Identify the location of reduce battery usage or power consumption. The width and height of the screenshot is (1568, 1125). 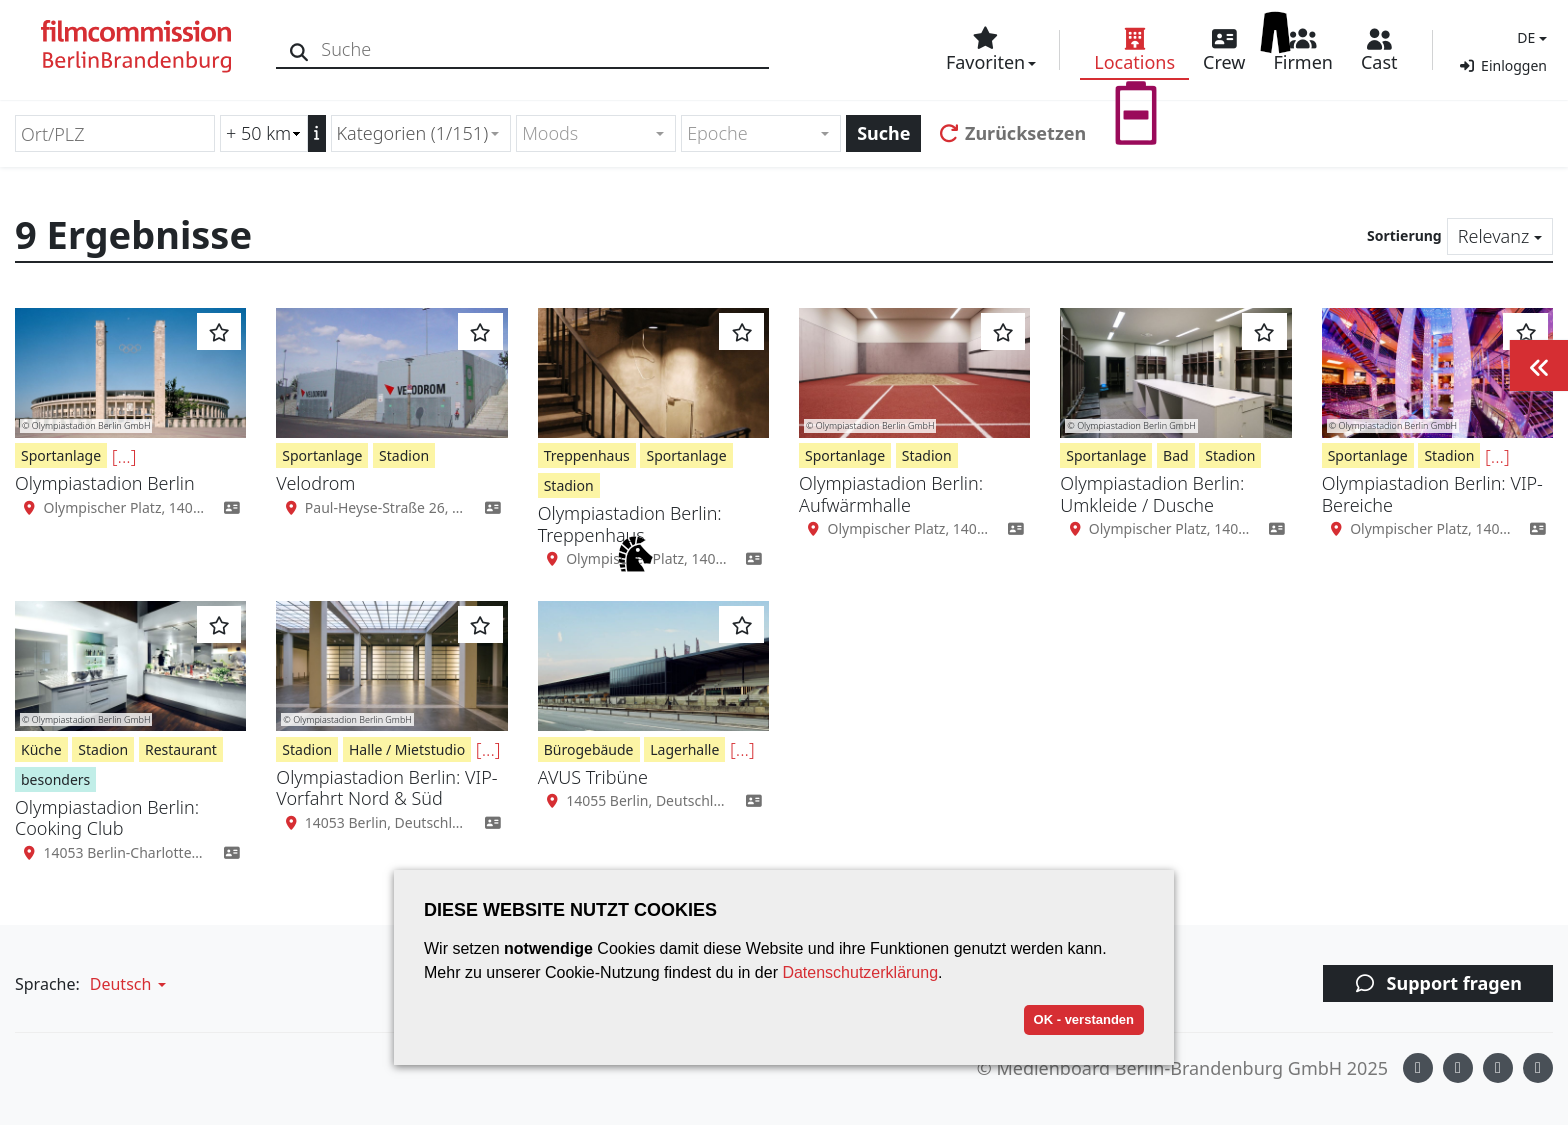
(1136, 113).